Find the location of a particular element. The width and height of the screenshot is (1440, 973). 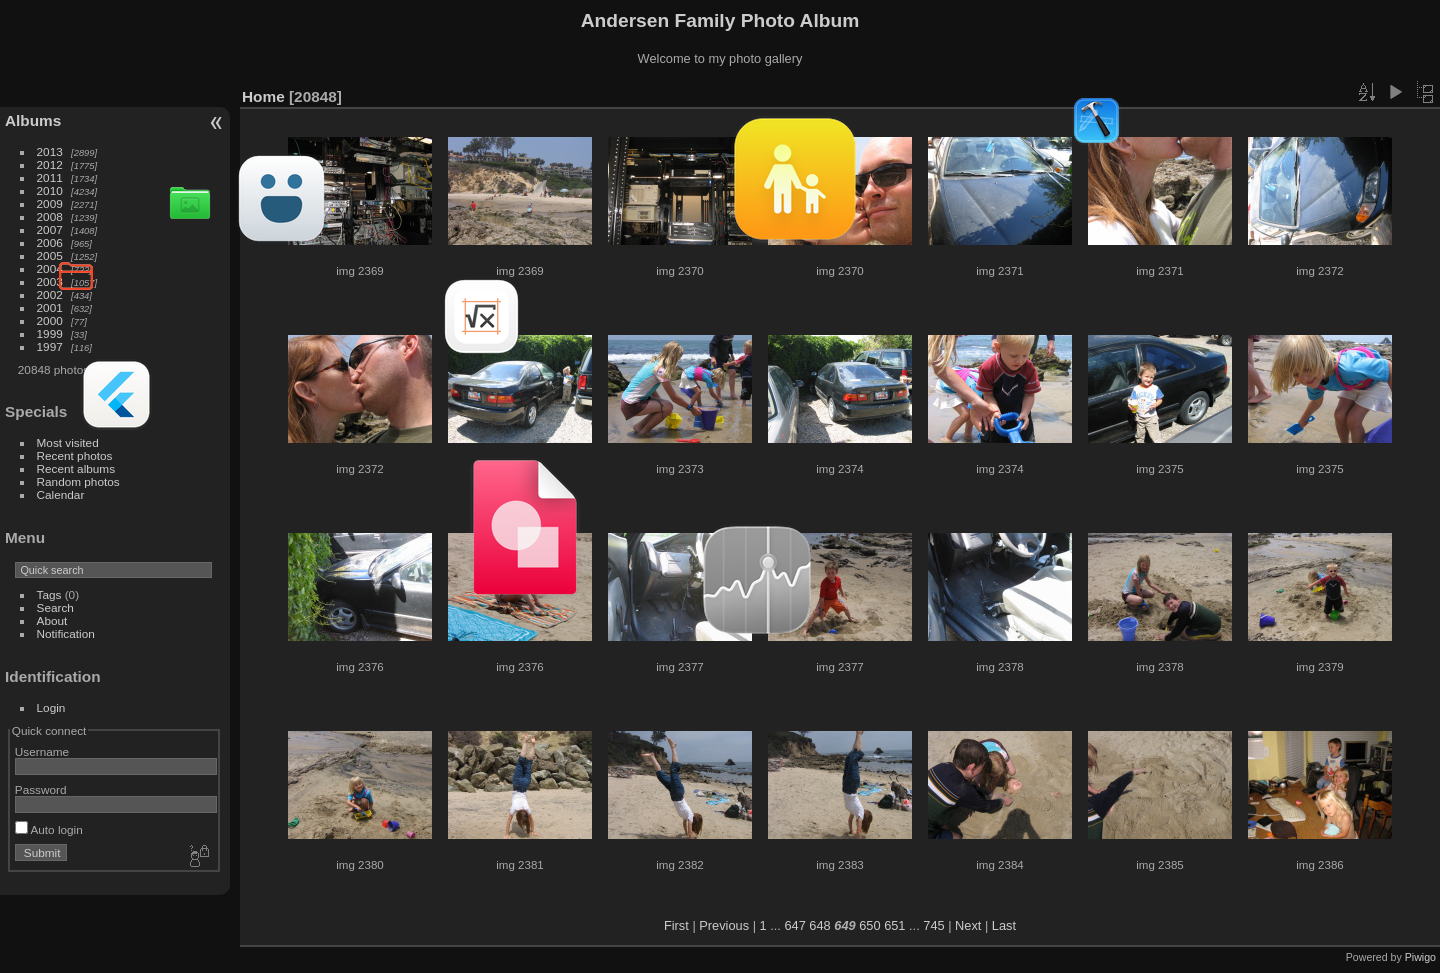

open libreoffice math equation editor is located at coordinates (481, 316).